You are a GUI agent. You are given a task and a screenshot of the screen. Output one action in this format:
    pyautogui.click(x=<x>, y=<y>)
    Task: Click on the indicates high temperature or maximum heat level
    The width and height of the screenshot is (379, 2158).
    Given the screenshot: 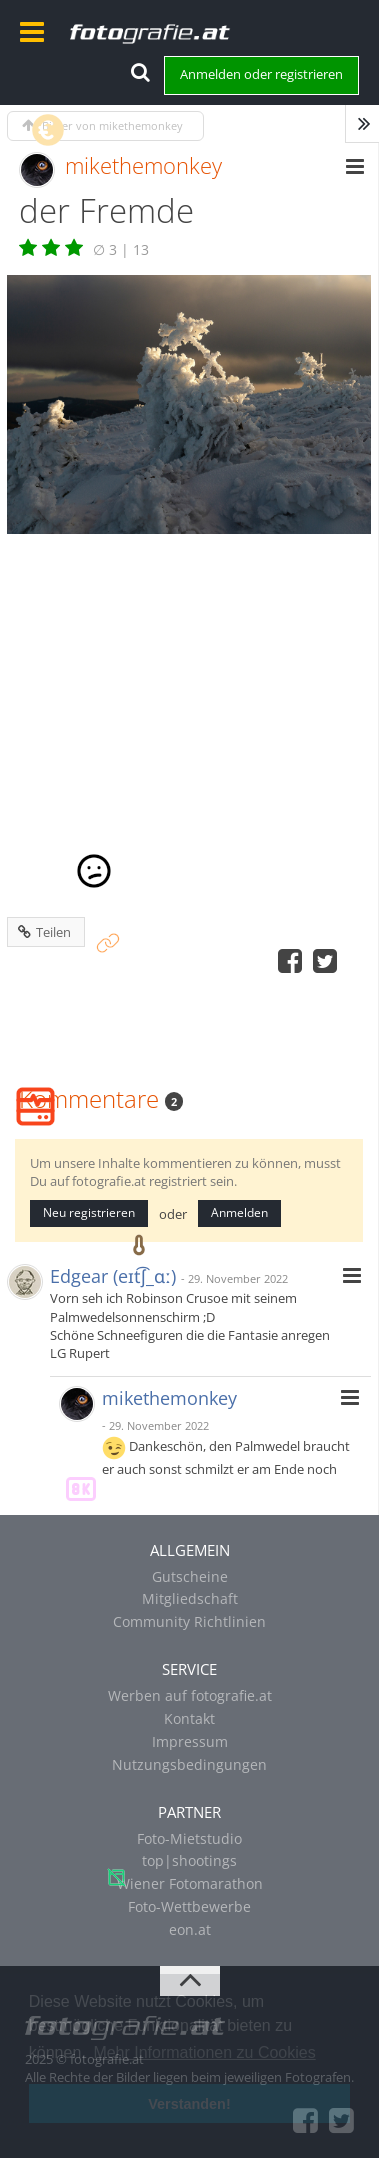 What is the action you would take?
    pyautogui.click(x=139, y=1245)
    